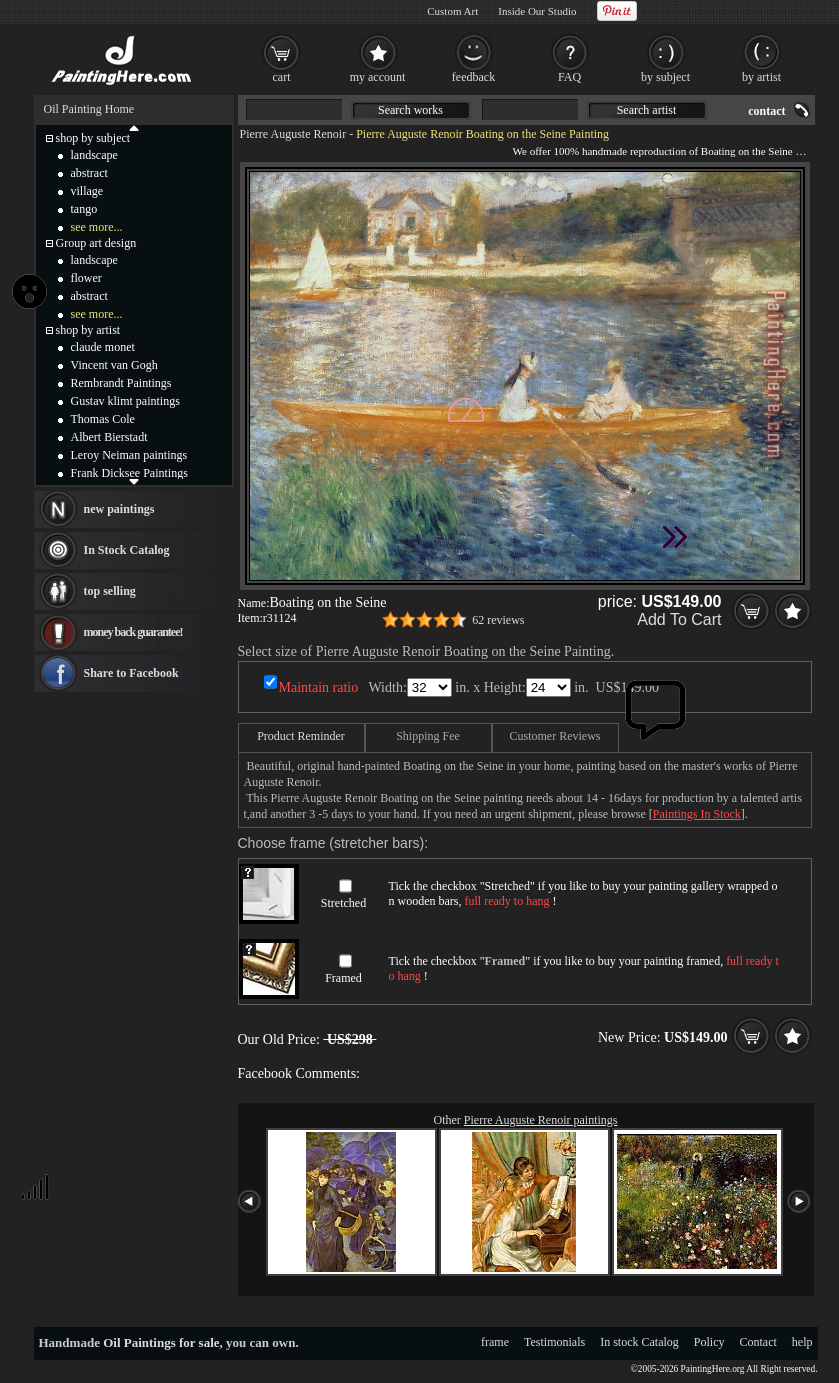 This screenshot has width=839, height=1383. I want to click on indicates full signal strength, so click(35, 1187).